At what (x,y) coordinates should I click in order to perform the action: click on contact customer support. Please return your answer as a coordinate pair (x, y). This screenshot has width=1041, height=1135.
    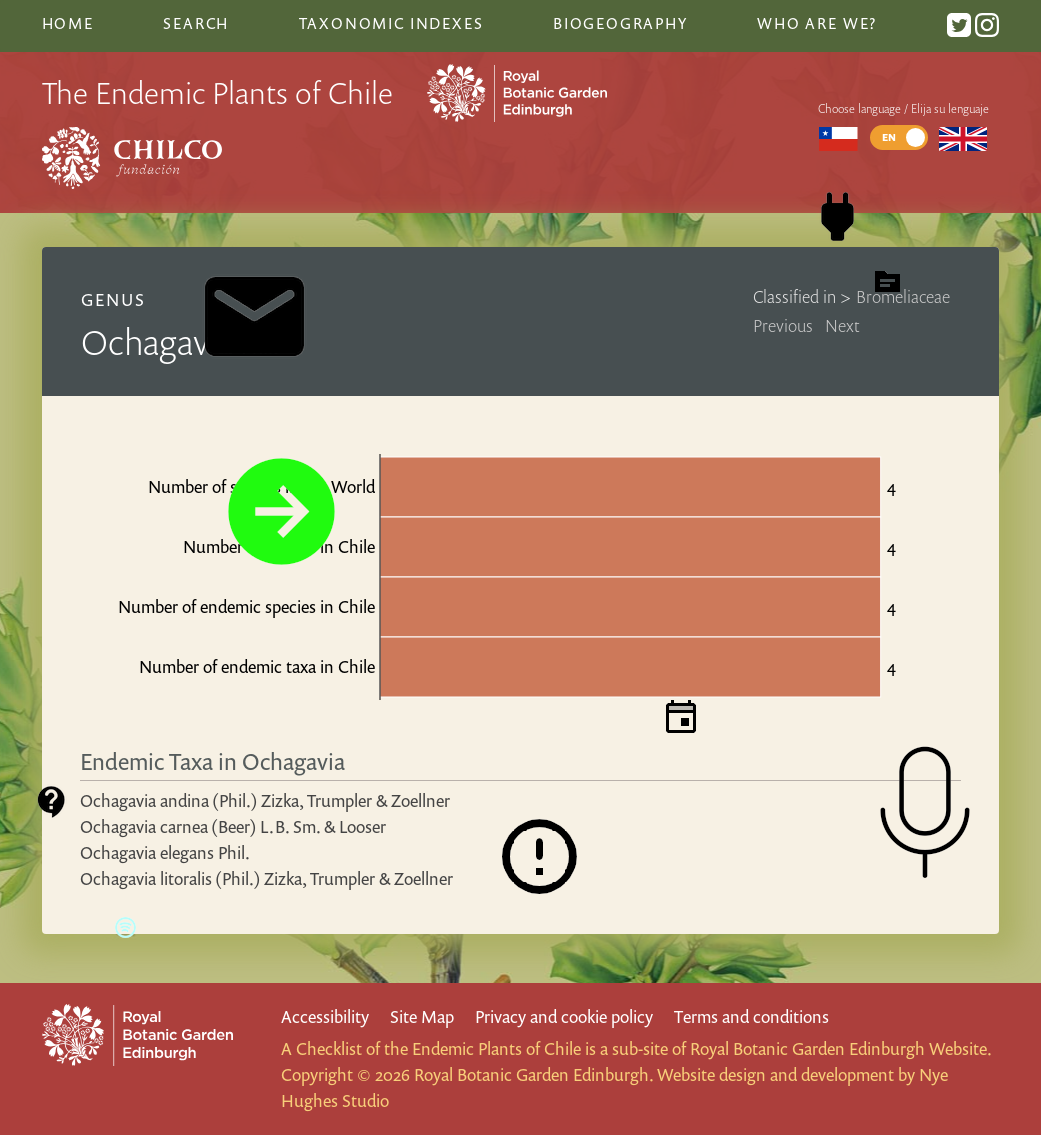
    Looking at the image, I should click on (52, 802).